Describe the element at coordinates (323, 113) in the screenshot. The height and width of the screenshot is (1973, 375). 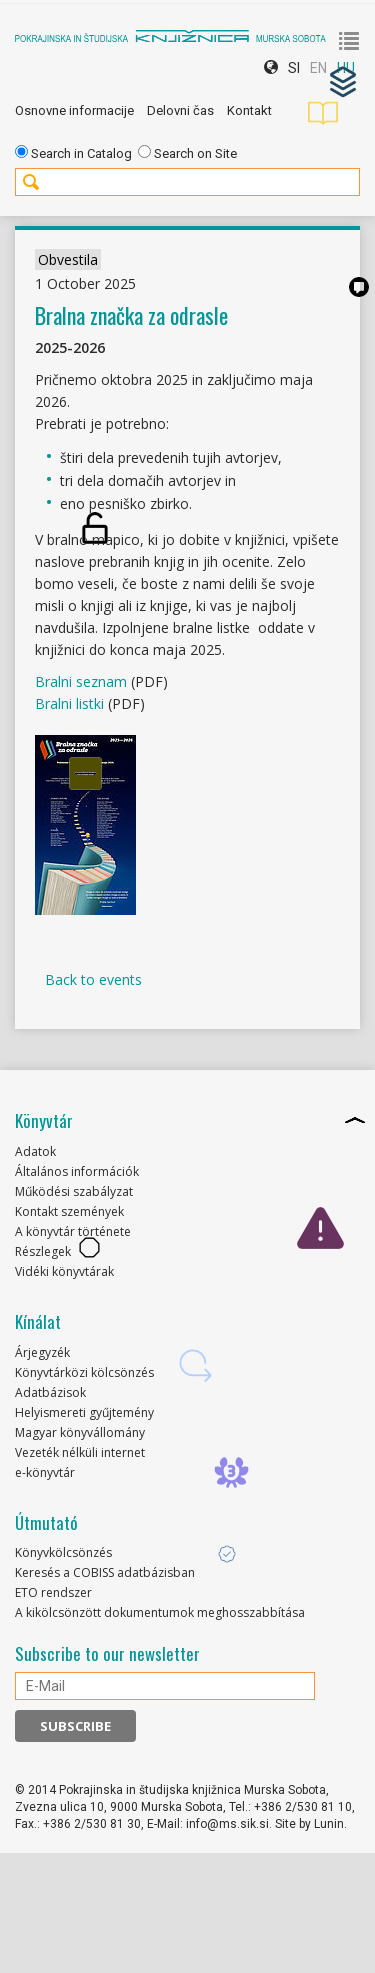
I see `open documentation or readme` at that location.